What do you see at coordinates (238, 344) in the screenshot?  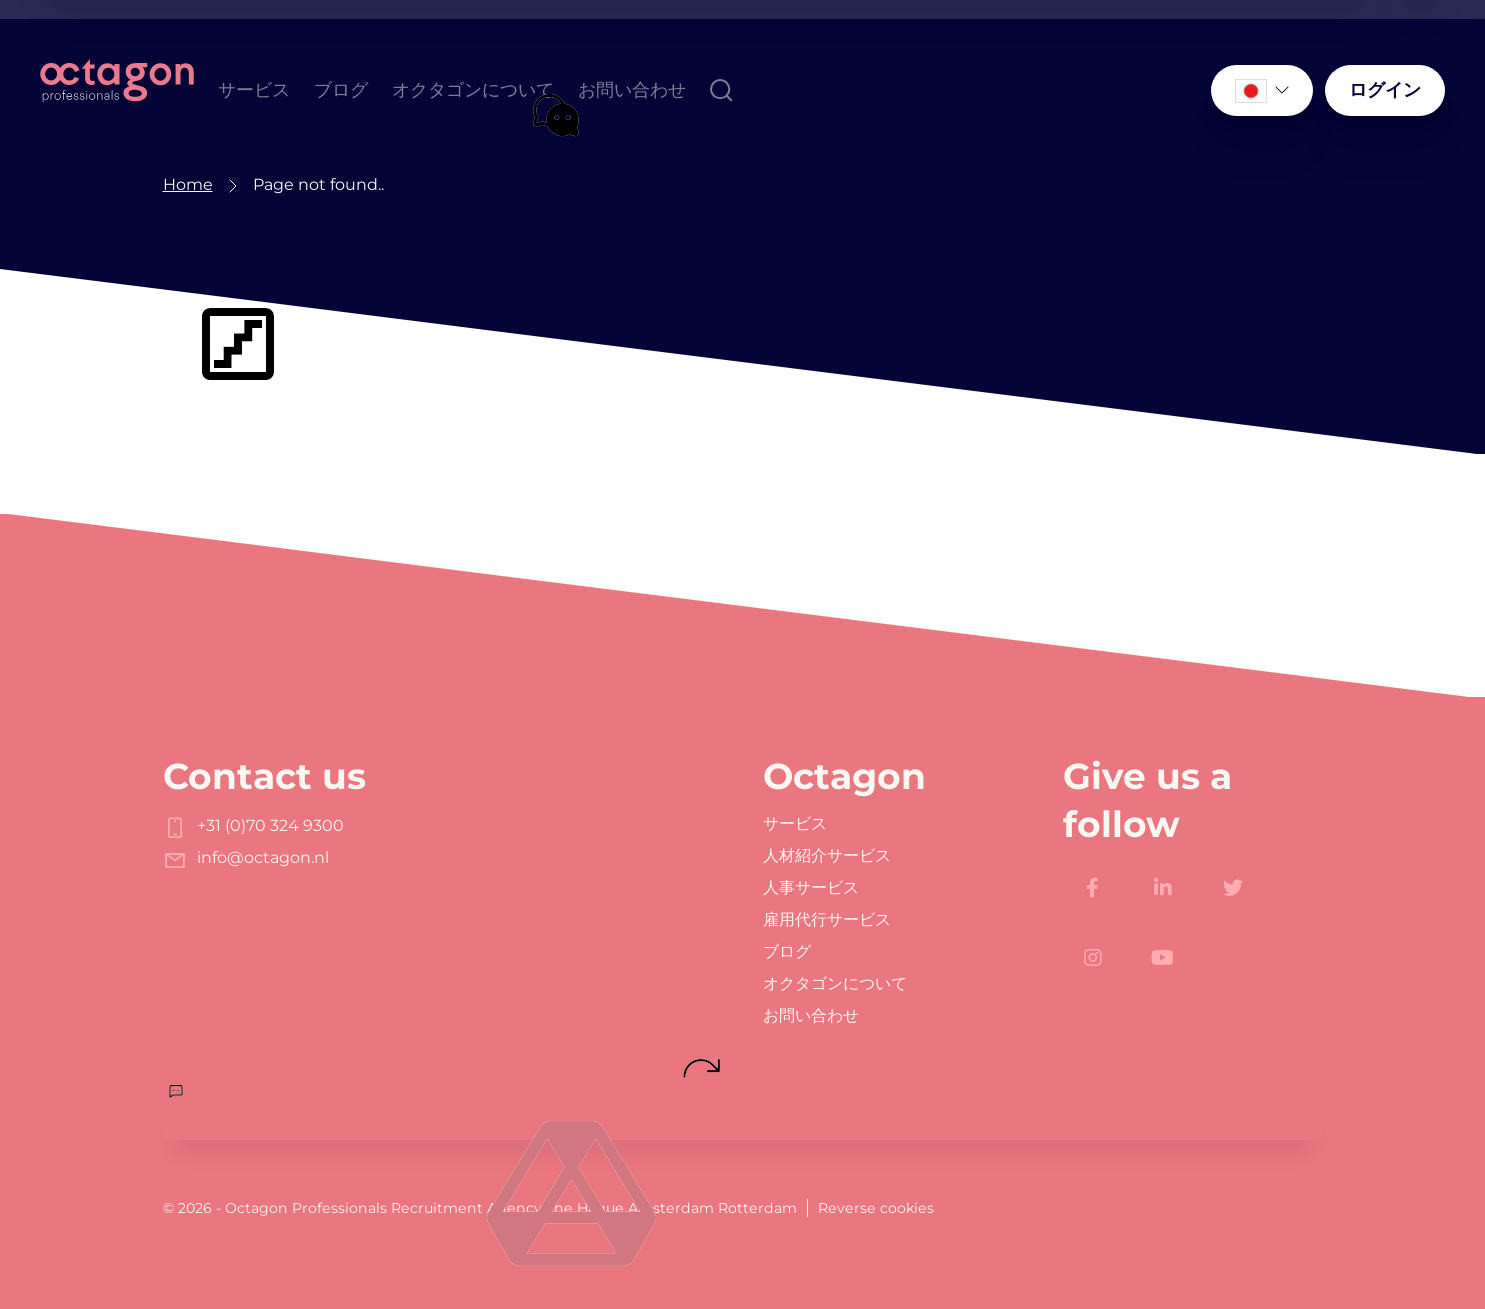 I see `indicates stairs or stairway access` at bounding box center [238, 344].